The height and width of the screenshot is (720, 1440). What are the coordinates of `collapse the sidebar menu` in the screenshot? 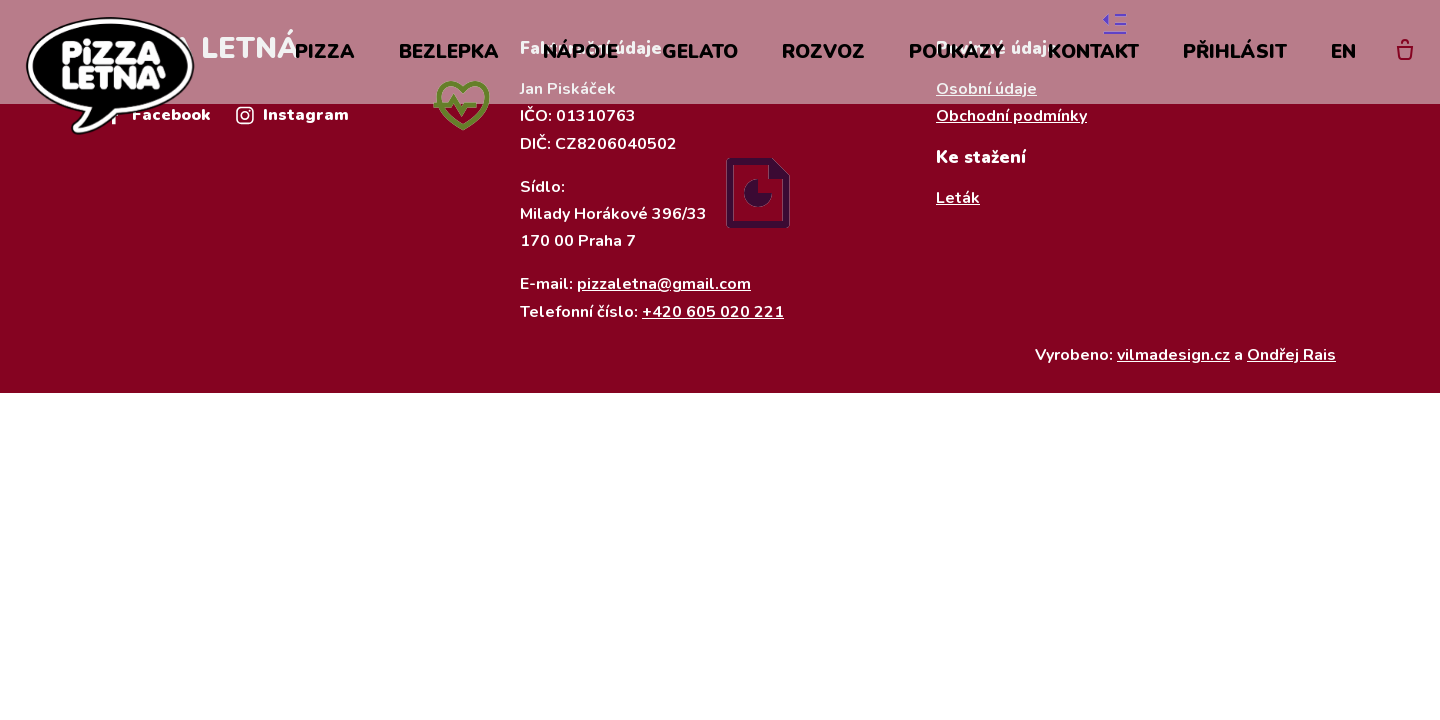 It's located at (1115, 24).